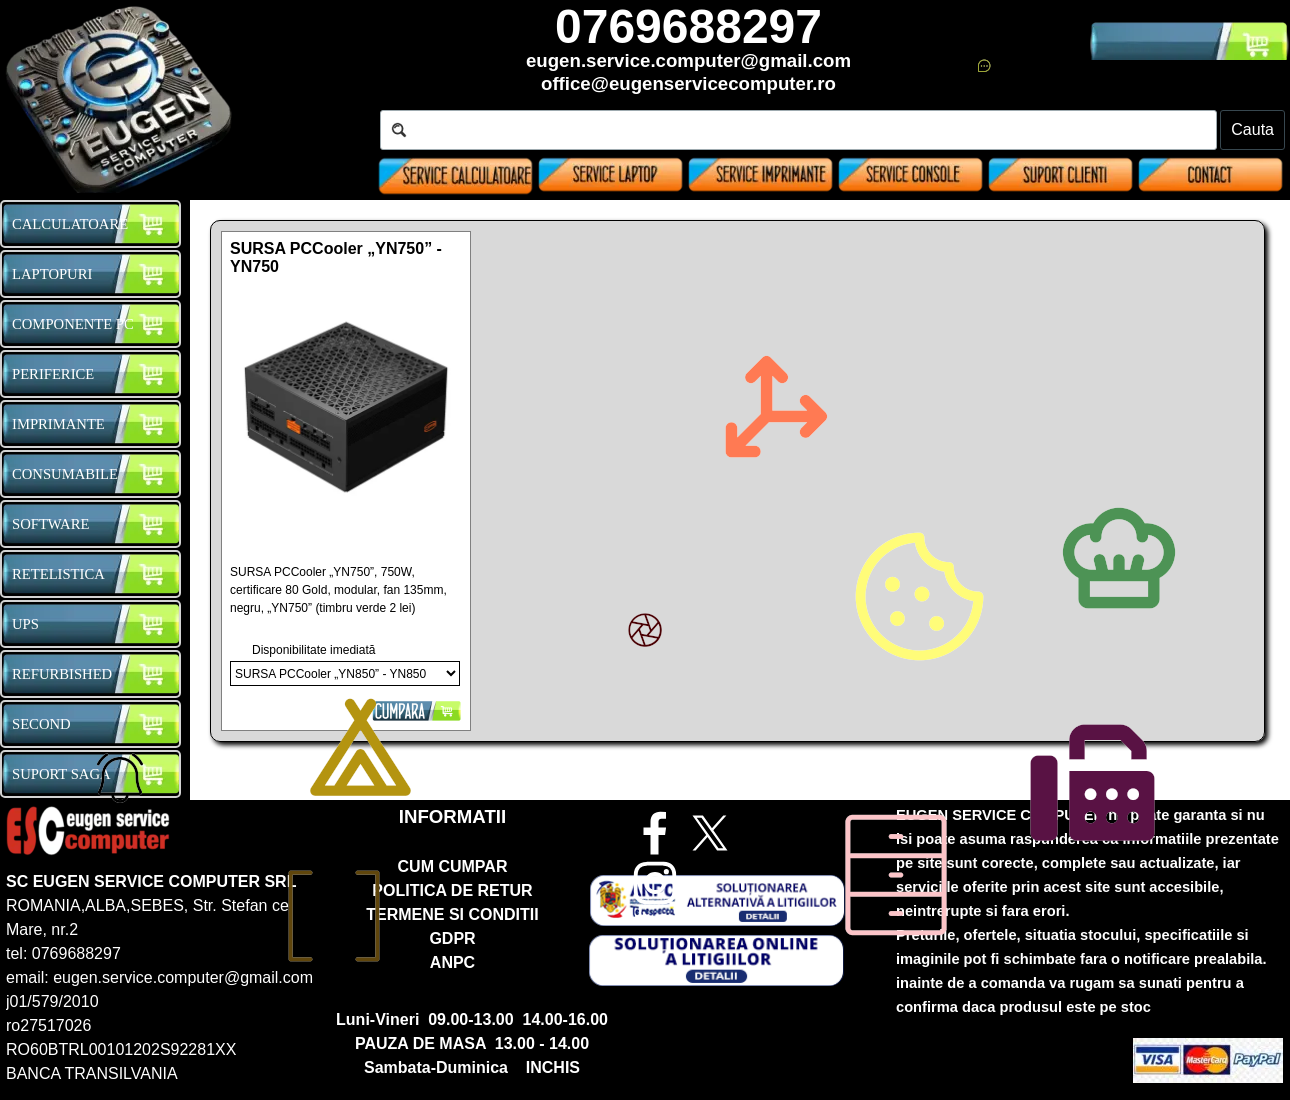 The image size is (1290, 1100). I want to click on open chat or messaging, so click(984, 66).